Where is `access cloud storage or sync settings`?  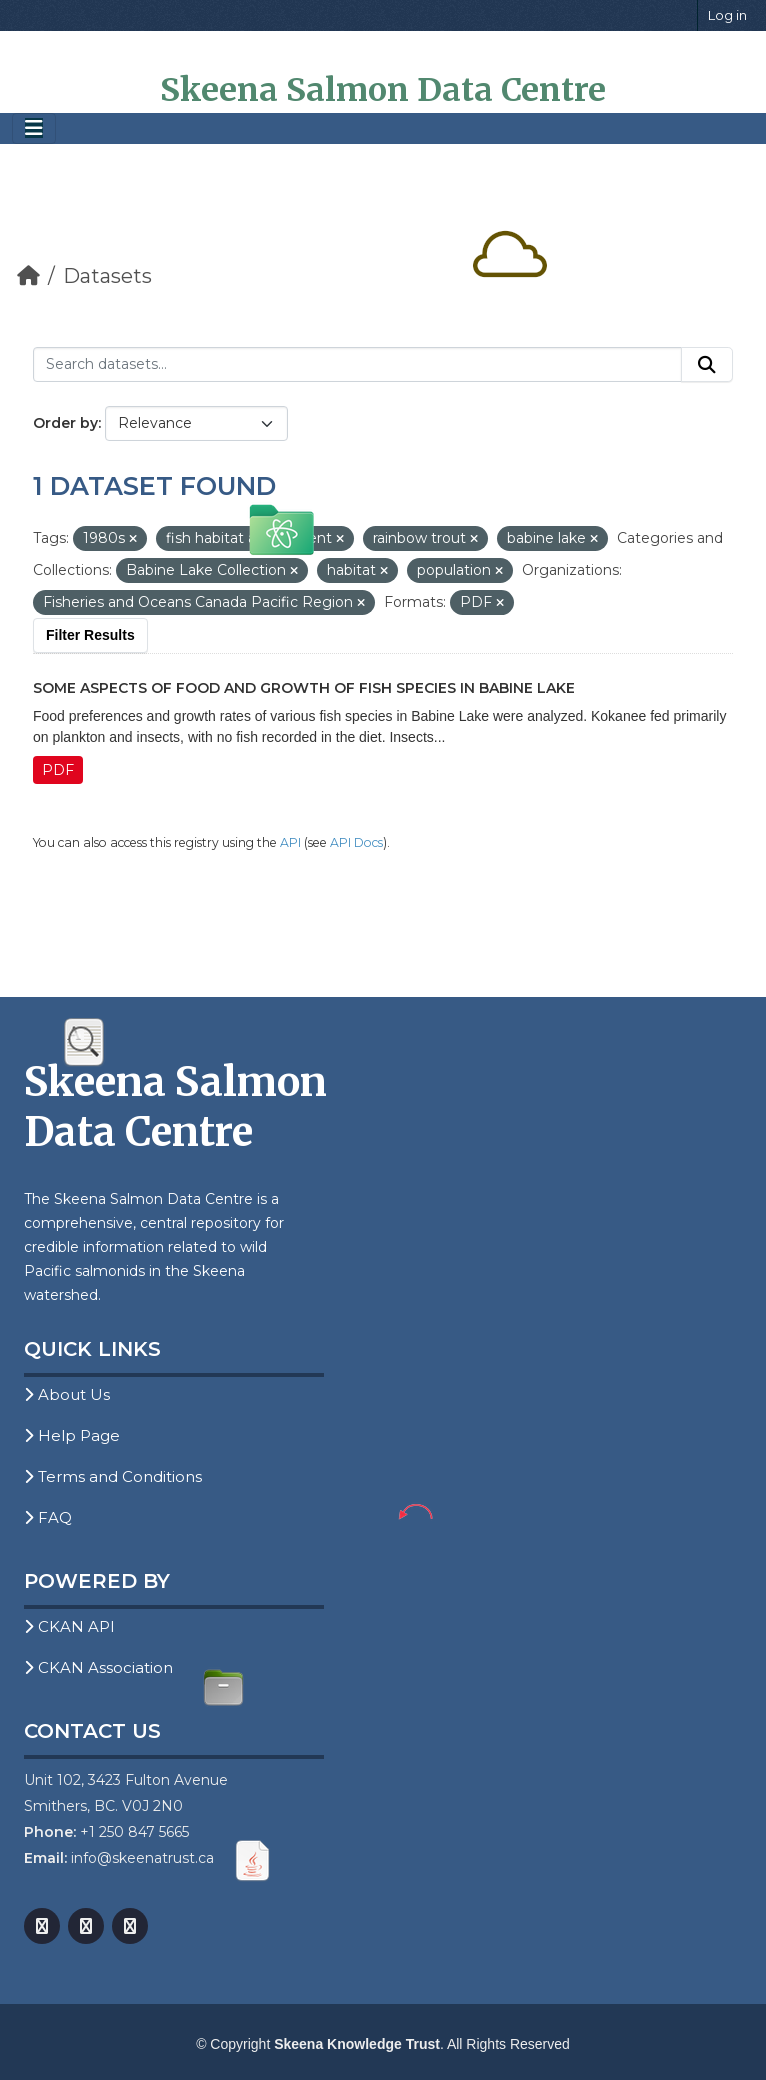
access cloud storage or sync settings is located at coordinates (510, 254).